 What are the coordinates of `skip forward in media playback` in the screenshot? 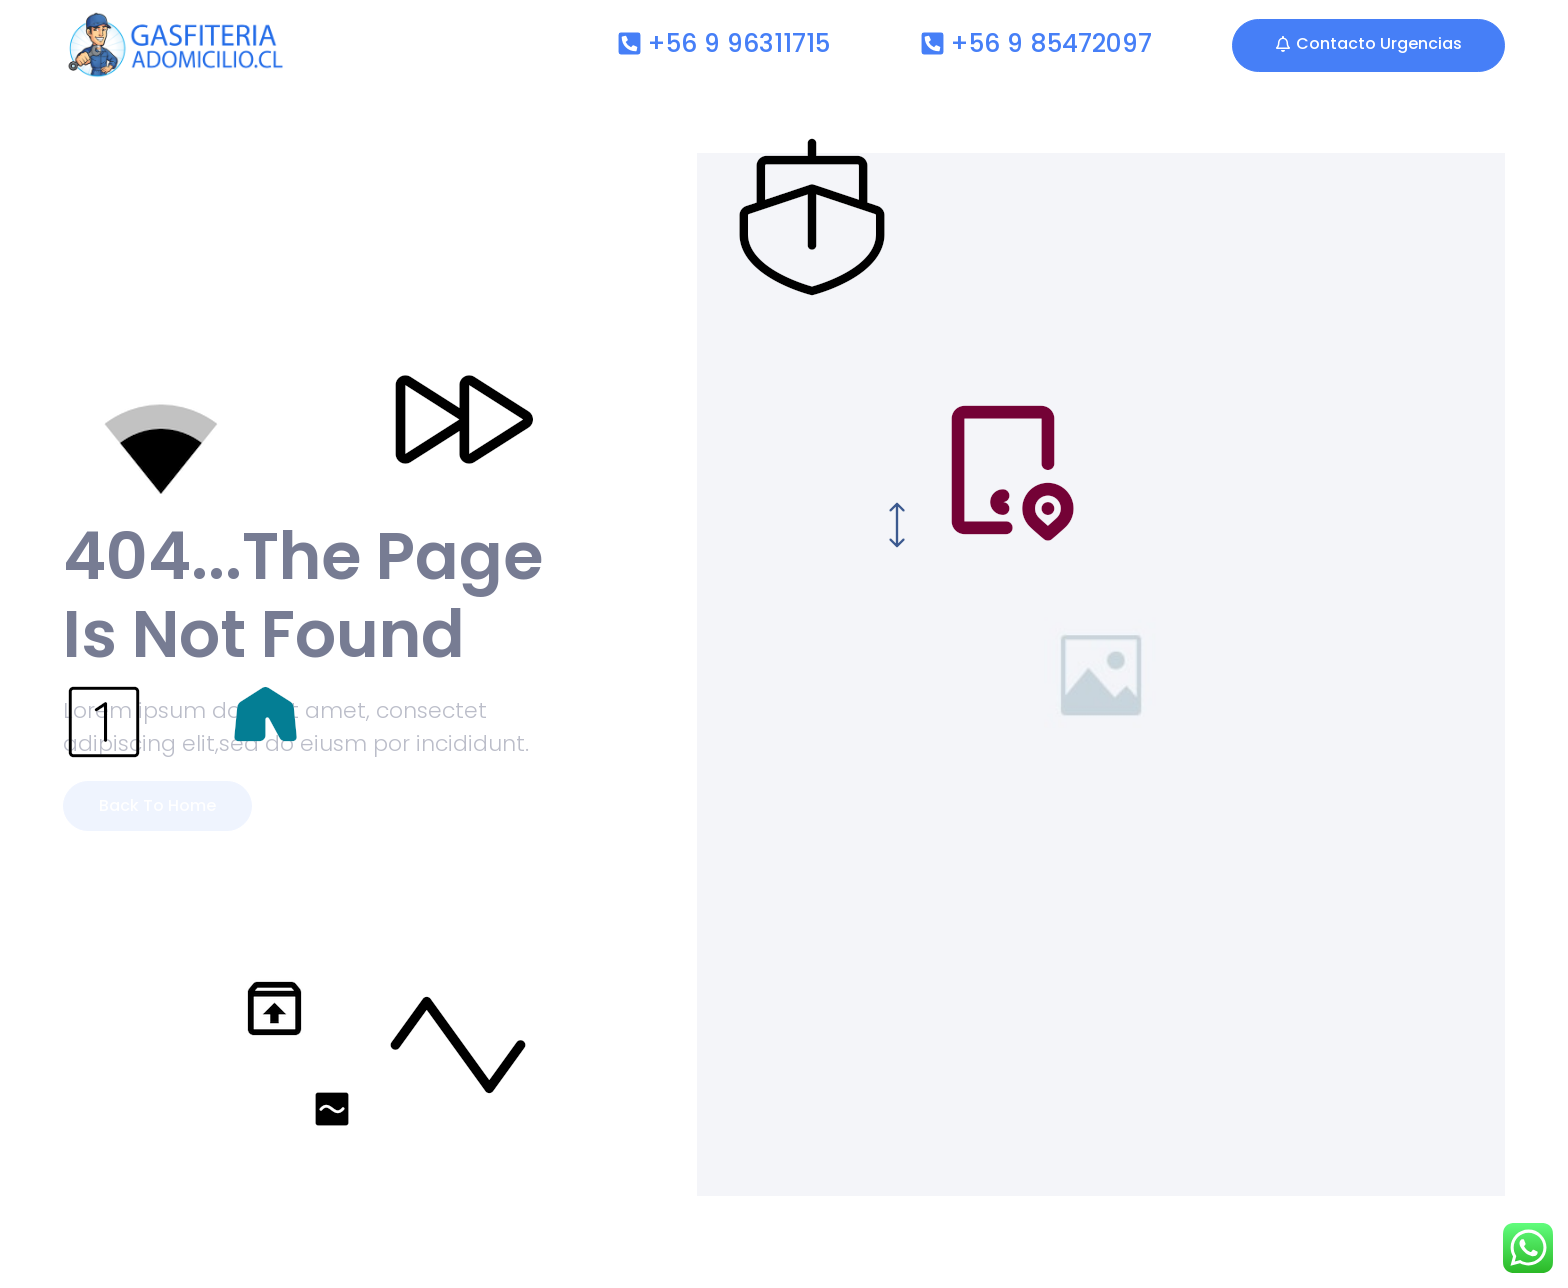 It's located at (454, 419).